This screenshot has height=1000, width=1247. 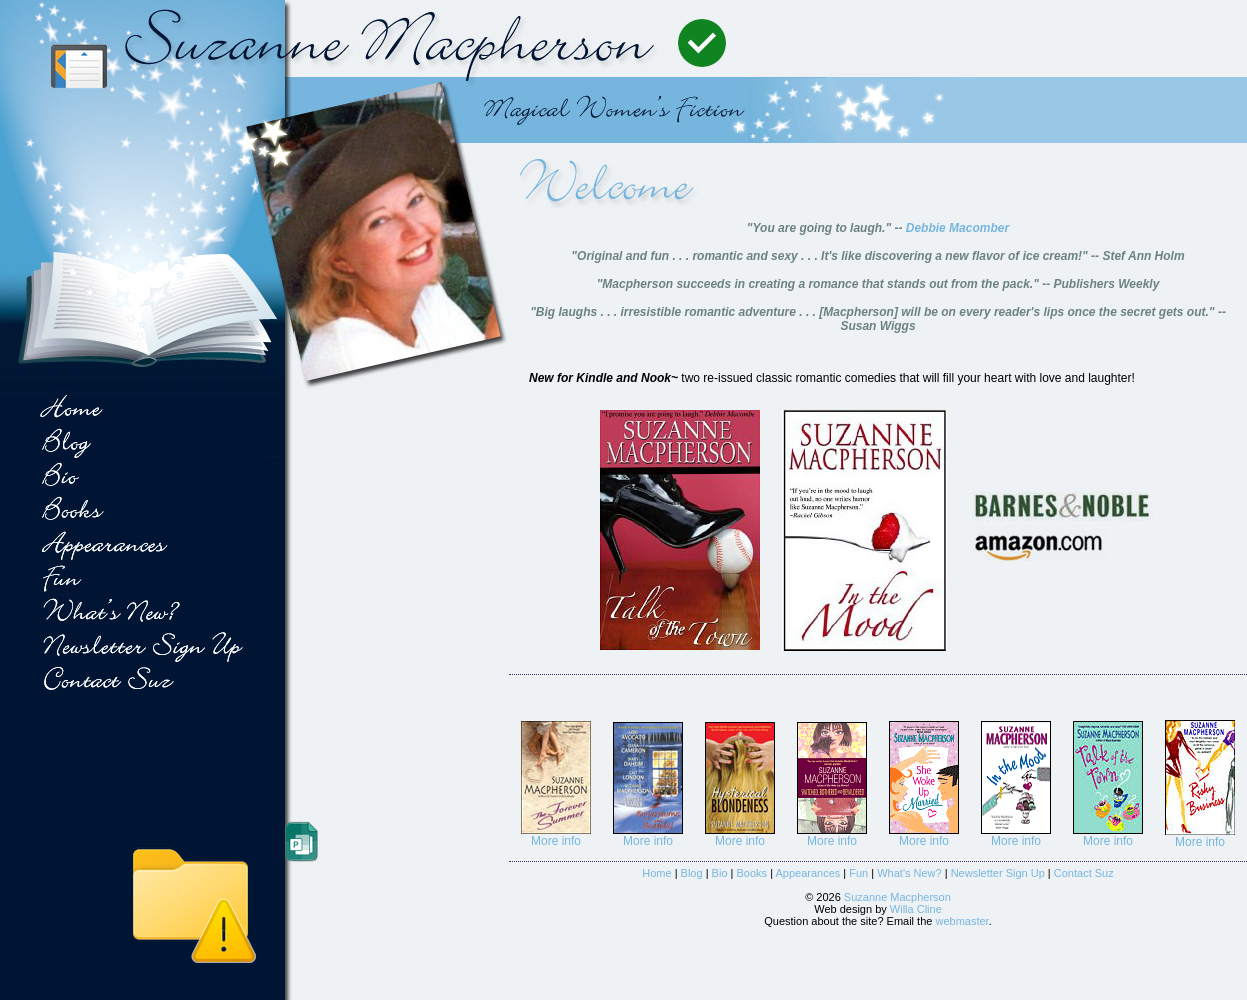 I want to click on confirm or approve an action, so click(x=702, y=43).